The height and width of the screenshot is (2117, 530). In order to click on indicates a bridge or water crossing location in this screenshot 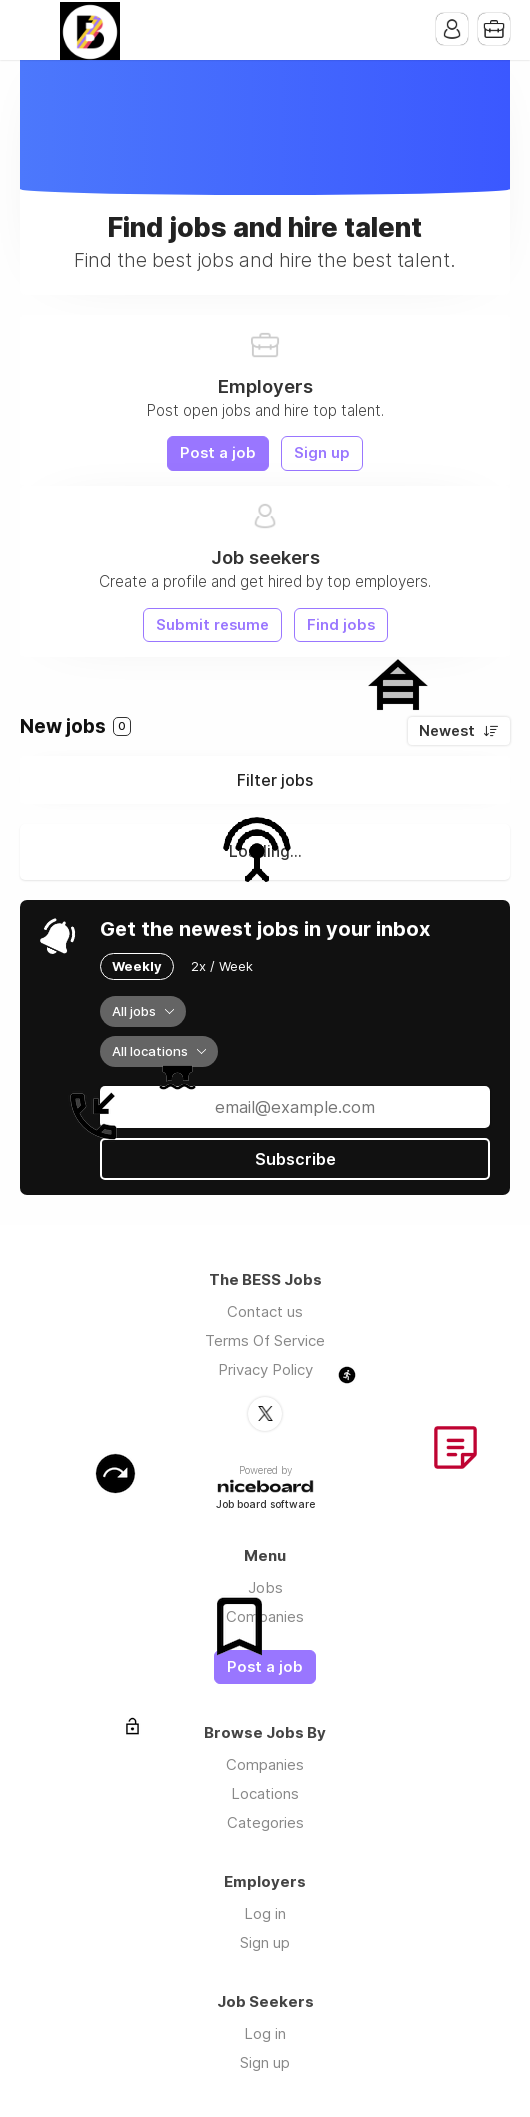, I will do `click(177, 1076)`.